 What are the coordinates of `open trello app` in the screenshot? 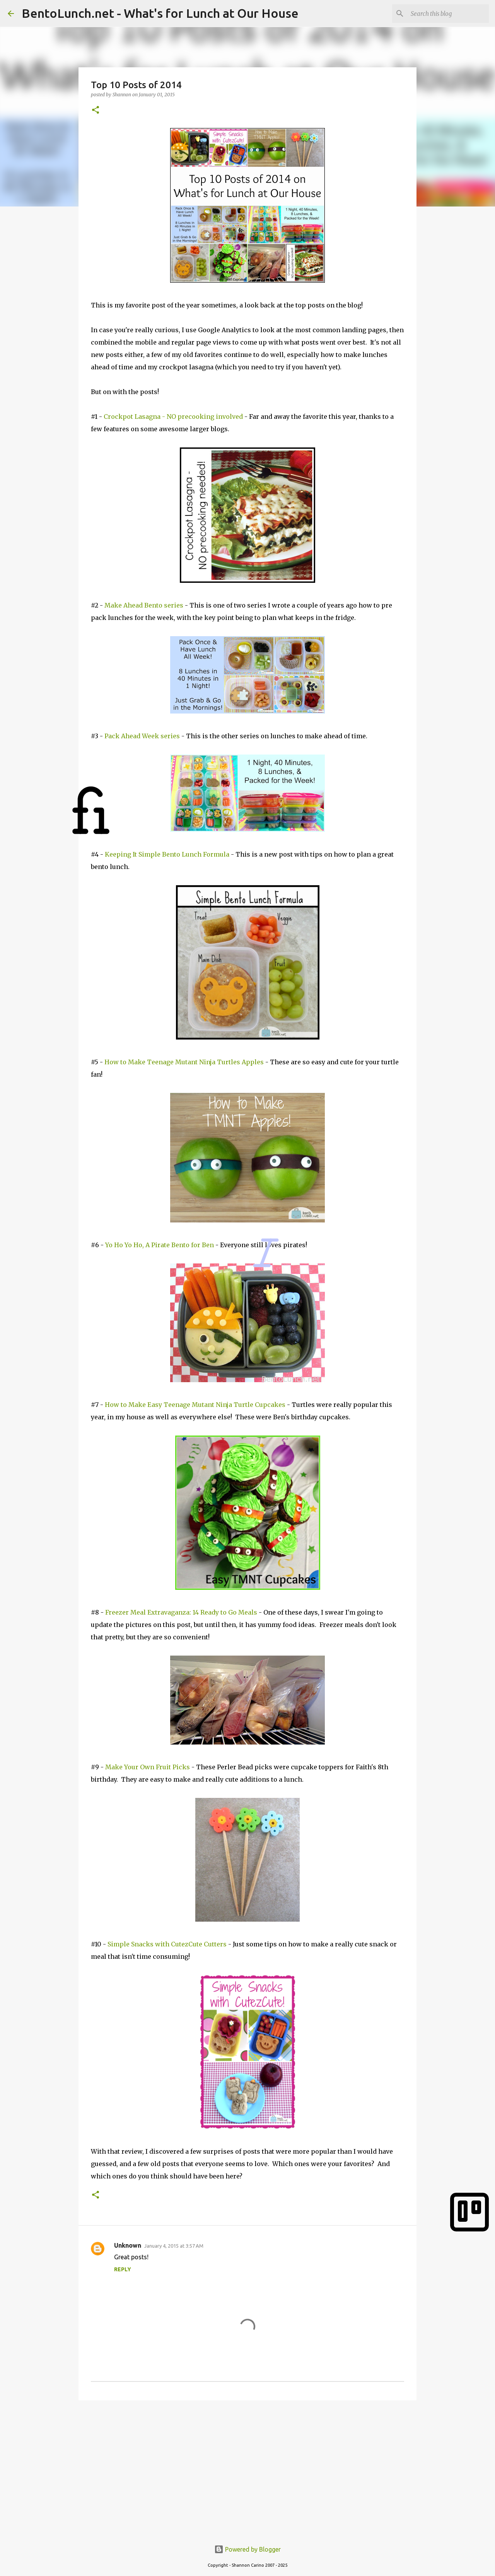 It's located at (469, 2212).